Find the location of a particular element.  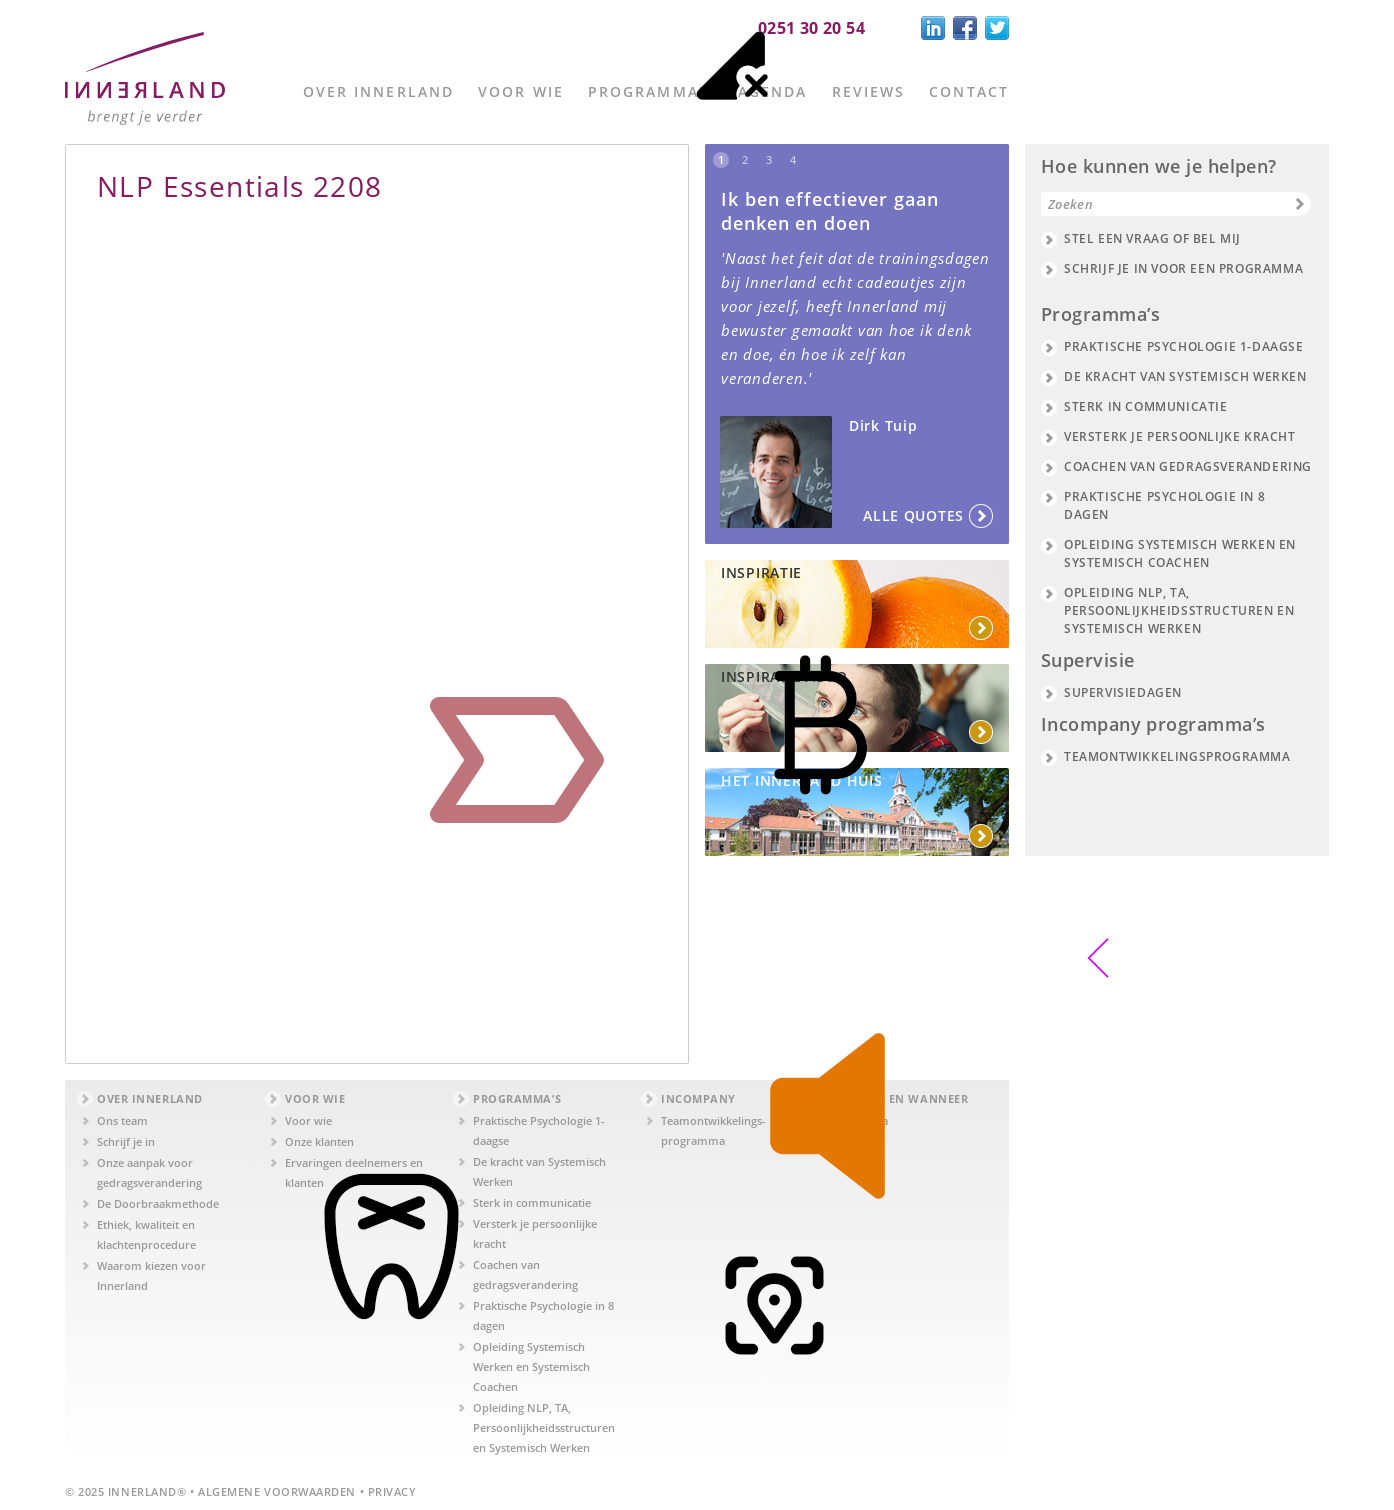

speaker with no audio output is located at coordinates (853, 1116).